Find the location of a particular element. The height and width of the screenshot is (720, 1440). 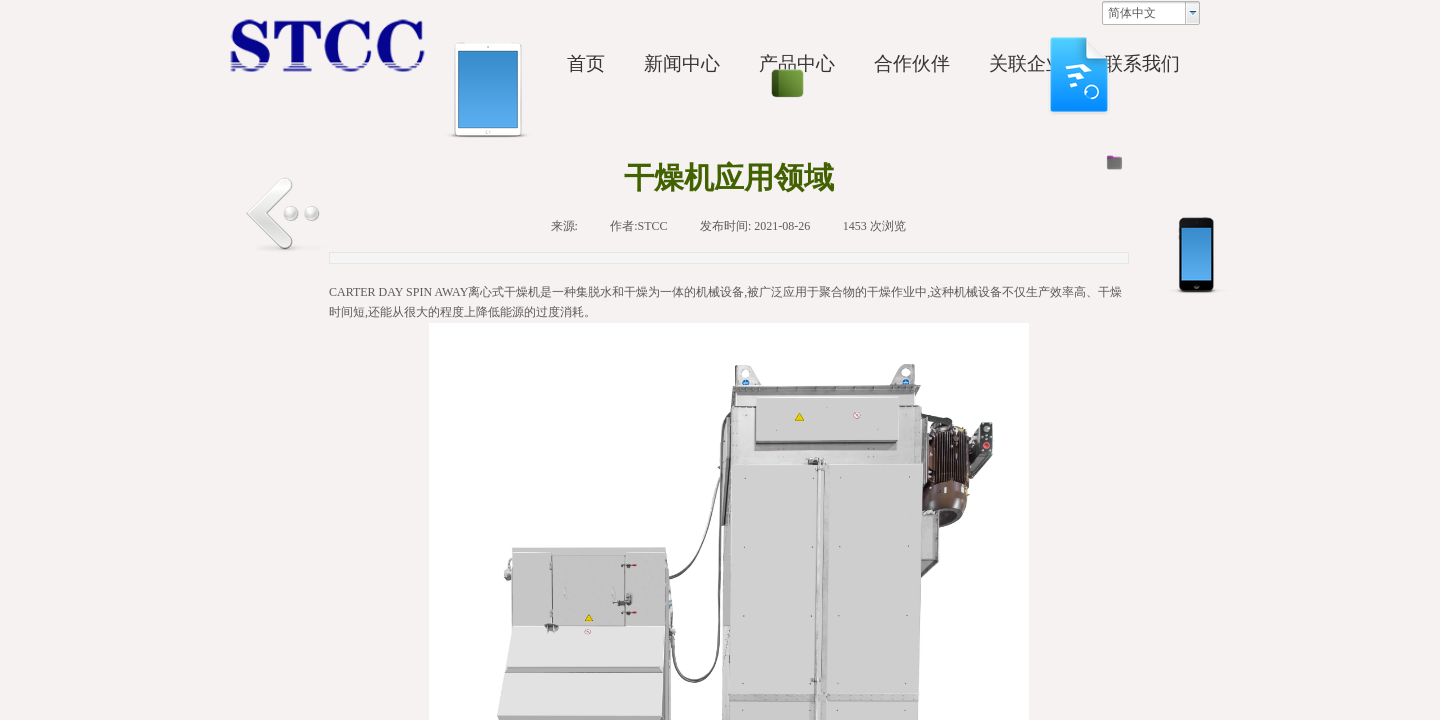

open folder to view contents is located at coordinates (1114, 162).